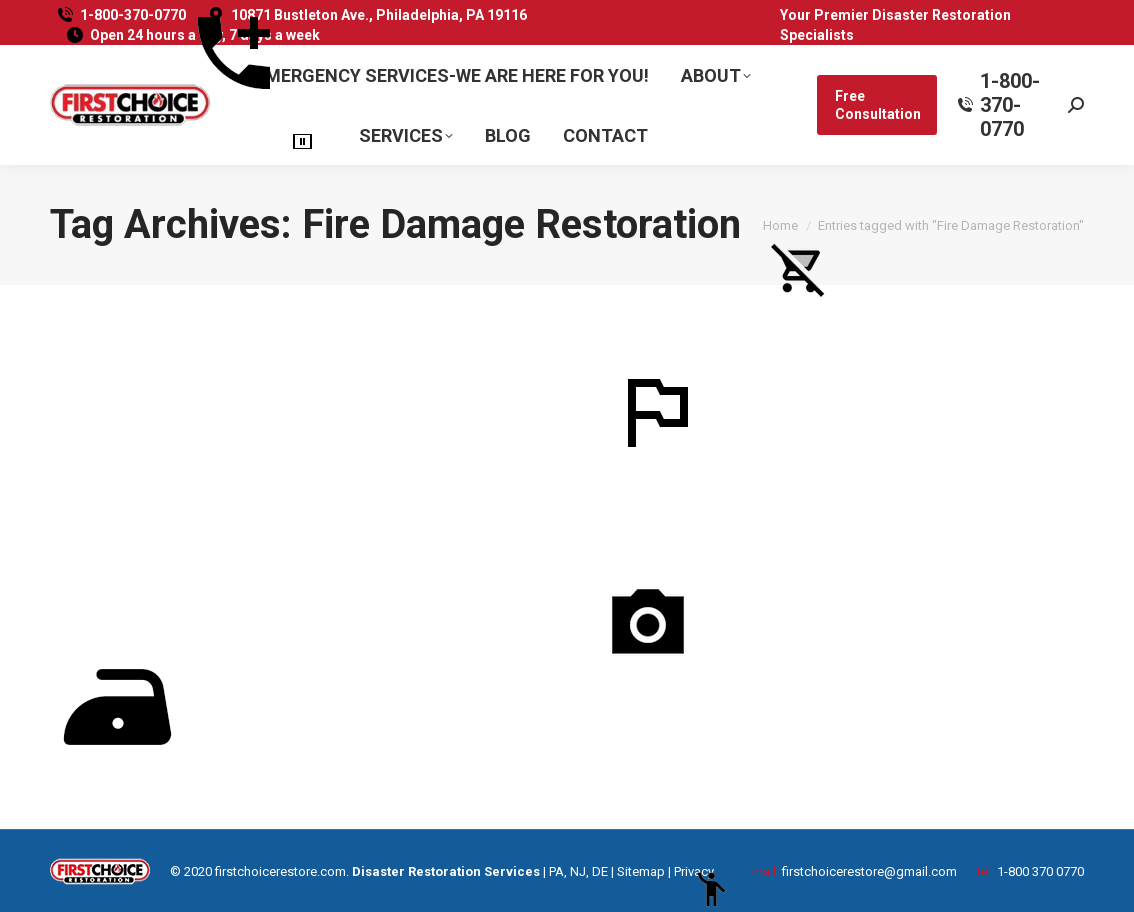 The width and height of the screenshot is (1134, 912). What do you see at coordinates (711, 889) in the screenshot?
I see `access people or contacts` at bounding box center [711, 889].